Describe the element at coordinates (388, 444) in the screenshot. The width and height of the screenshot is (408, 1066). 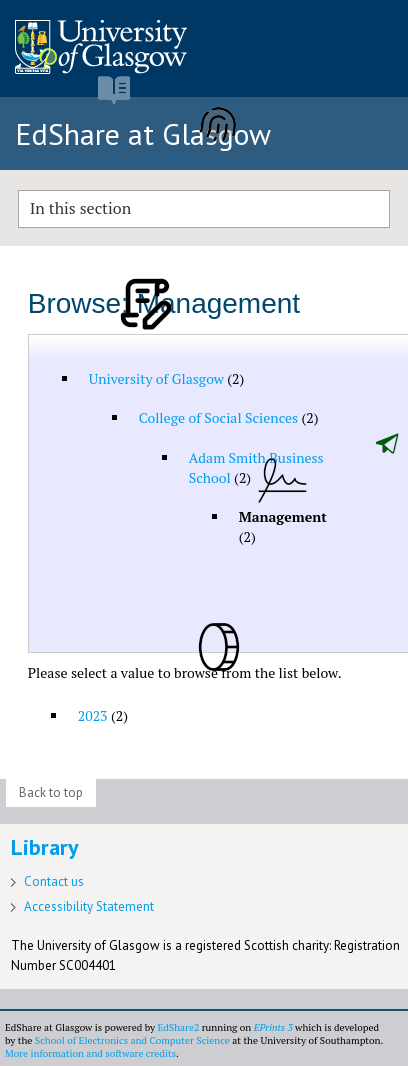
I see `open Telegram messaging app` at that location.